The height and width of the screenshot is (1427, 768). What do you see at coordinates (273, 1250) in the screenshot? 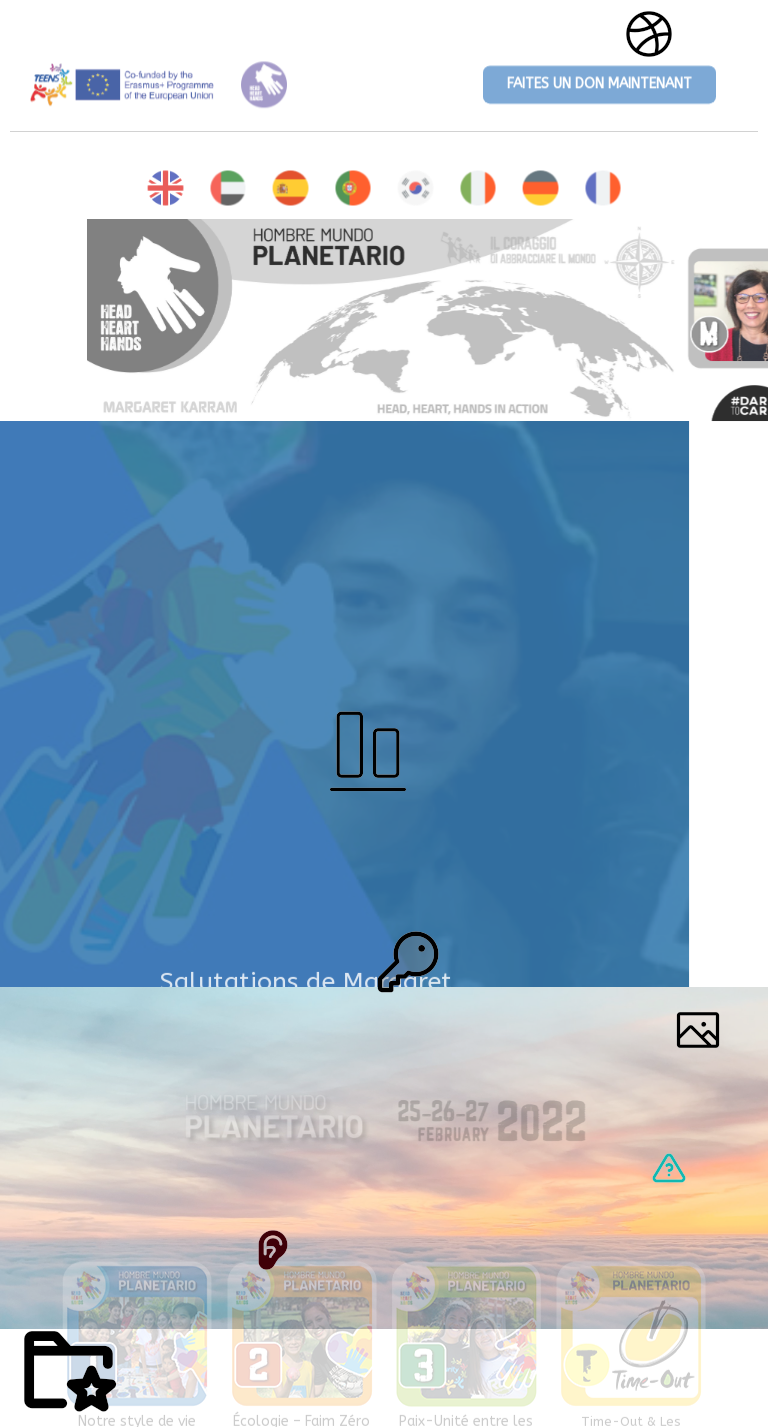
I see `adjust audio or hearing accessibility settings` at bounding box center [273, 1250].